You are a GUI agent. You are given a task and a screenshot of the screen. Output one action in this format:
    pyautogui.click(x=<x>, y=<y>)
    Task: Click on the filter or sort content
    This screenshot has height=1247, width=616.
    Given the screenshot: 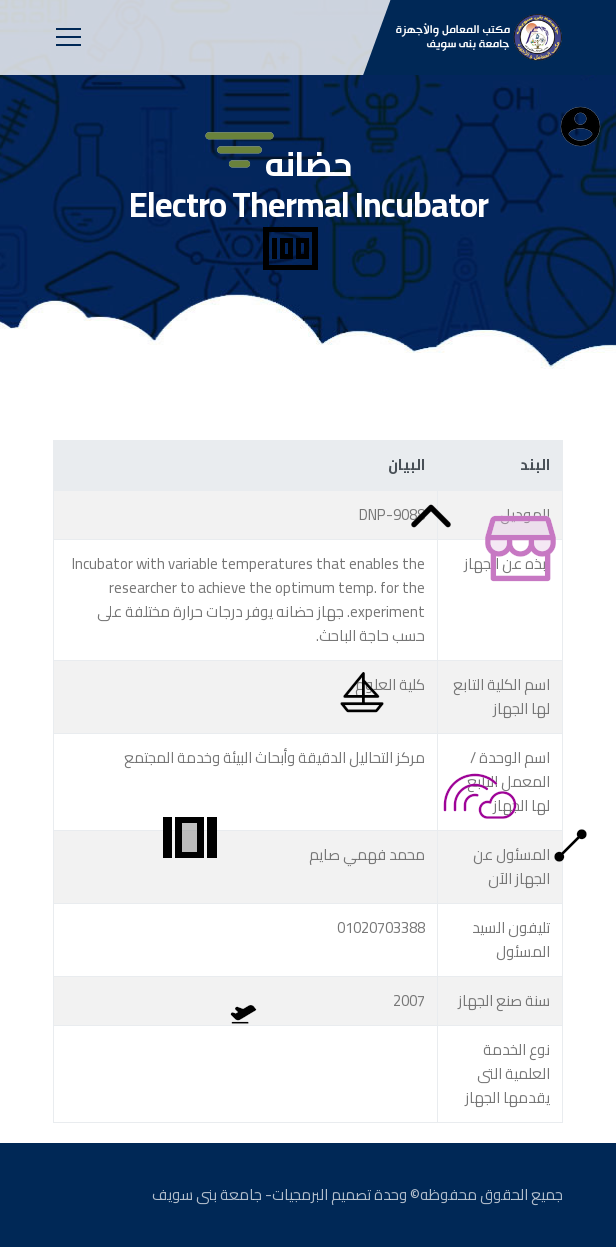 What is the action you would take?
    pyautogui.click(x=239, y=147)
    